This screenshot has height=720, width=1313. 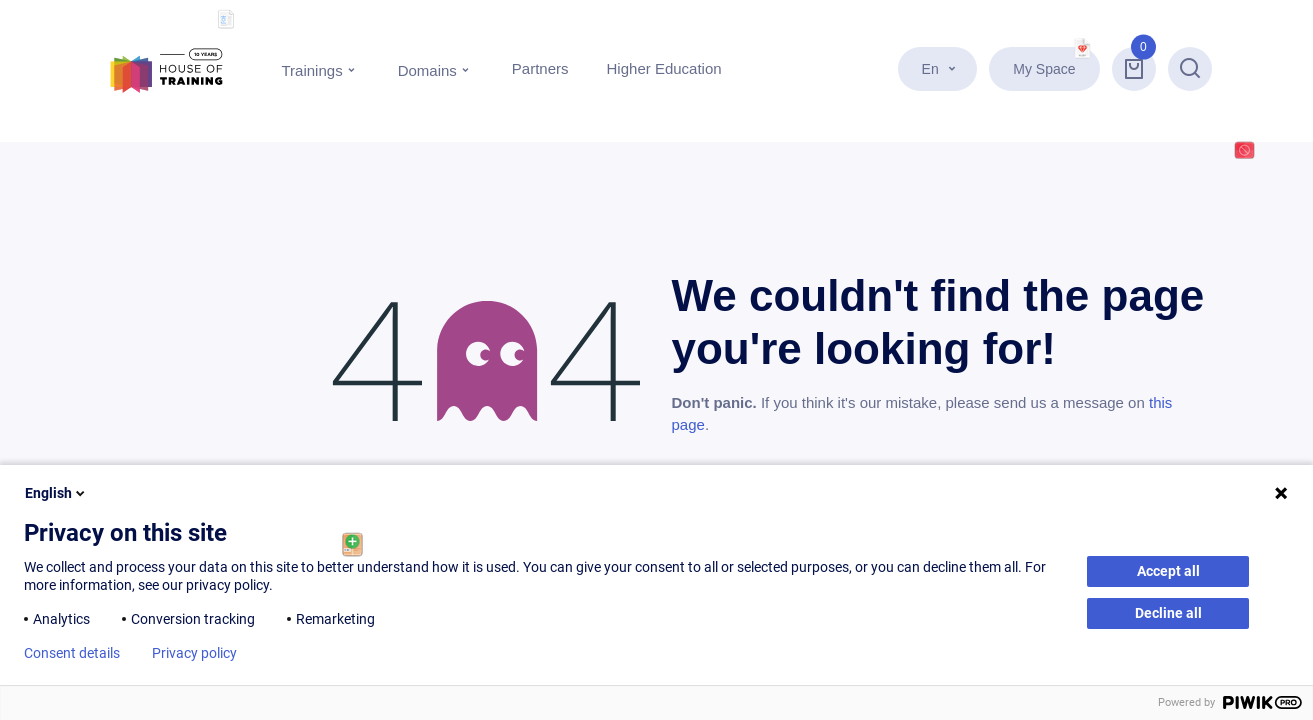 What do you see at coordinates (1244, 149) in the screenshot?
I see `indicates a missing or broken image` at bounding box center [1244, 149].